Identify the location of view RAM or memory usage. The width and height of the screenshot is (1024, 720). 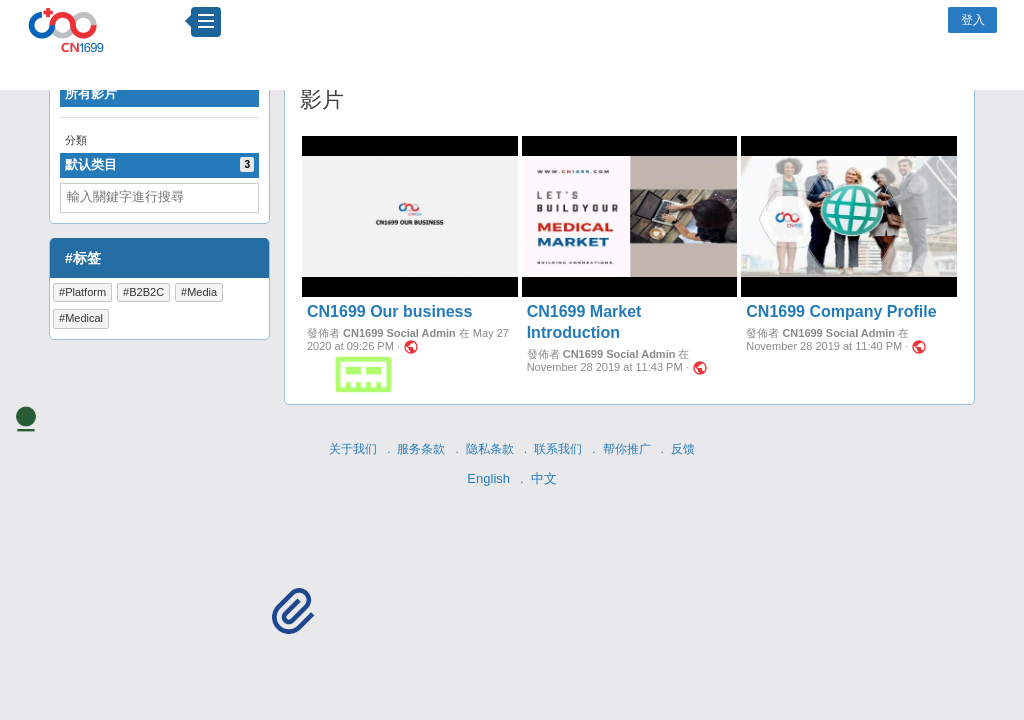
(363, 374).